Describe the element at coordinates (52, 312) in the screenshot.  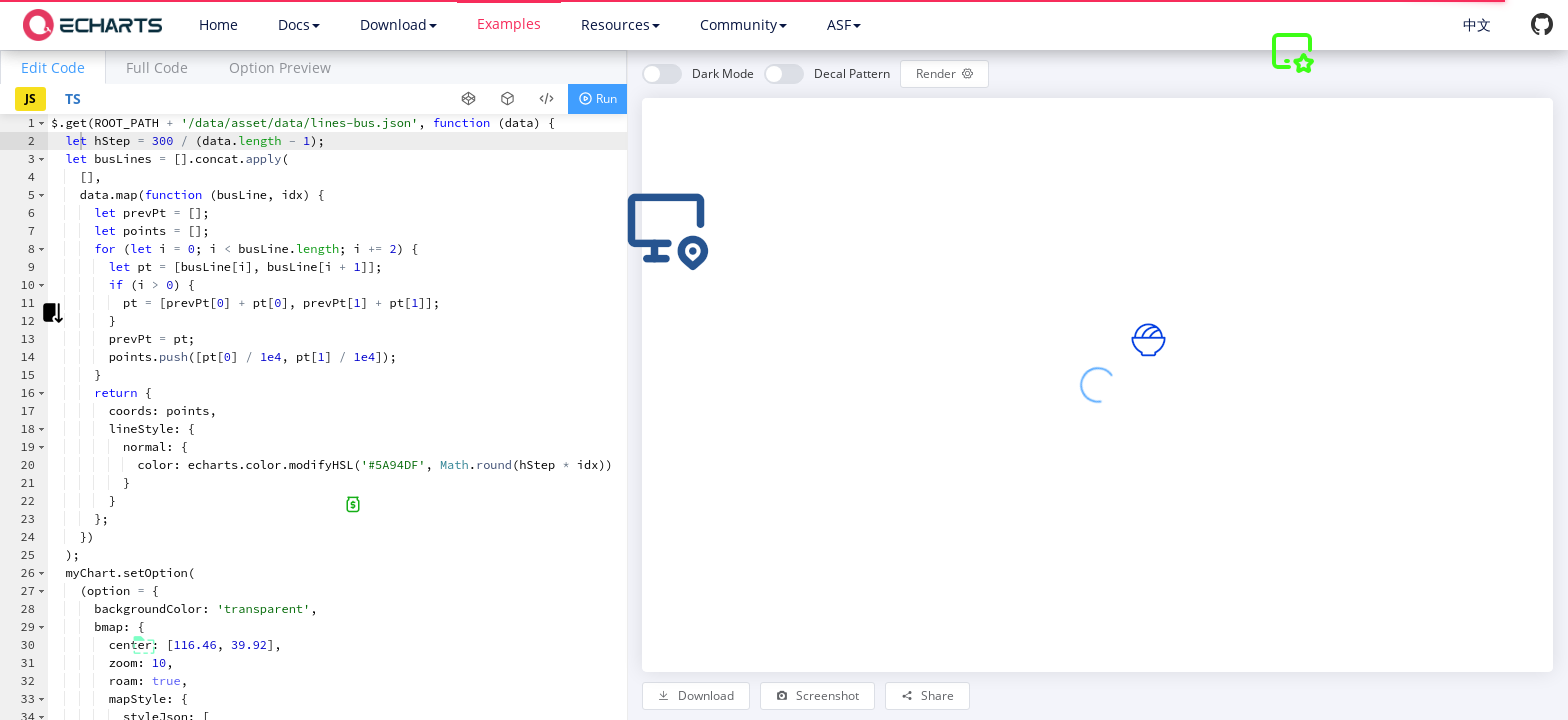
I see `auto-fit content to bottom of container` at that location.